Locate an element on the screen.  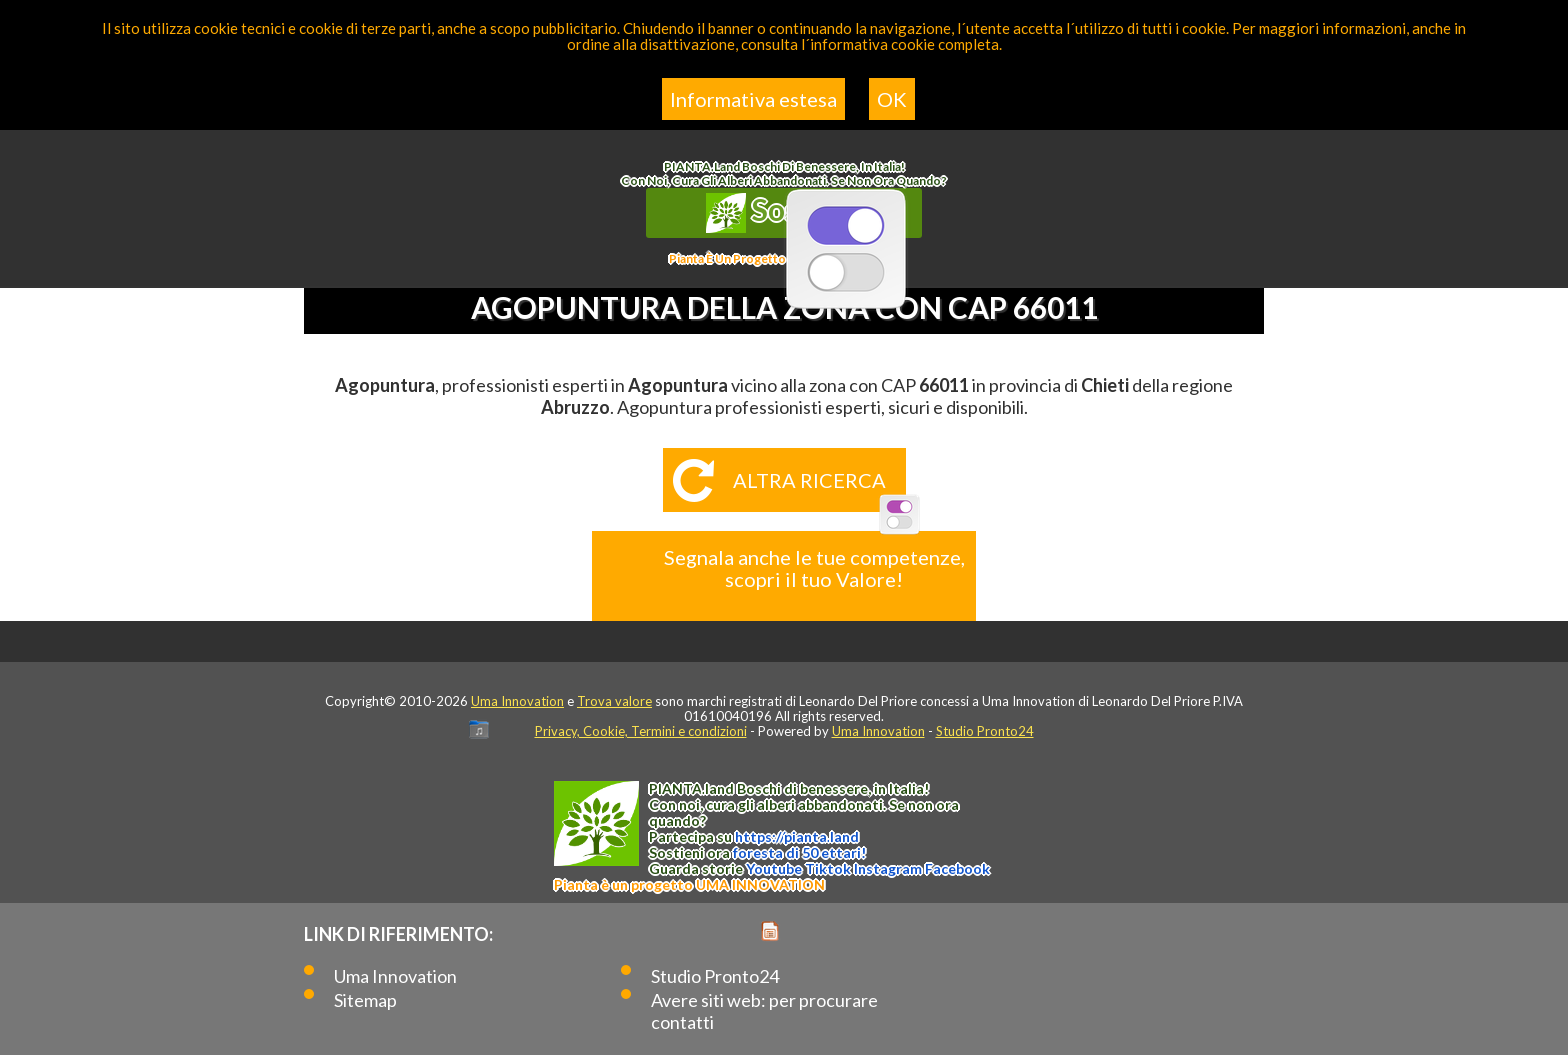
open your music folder is located at coordinates (479, 729).